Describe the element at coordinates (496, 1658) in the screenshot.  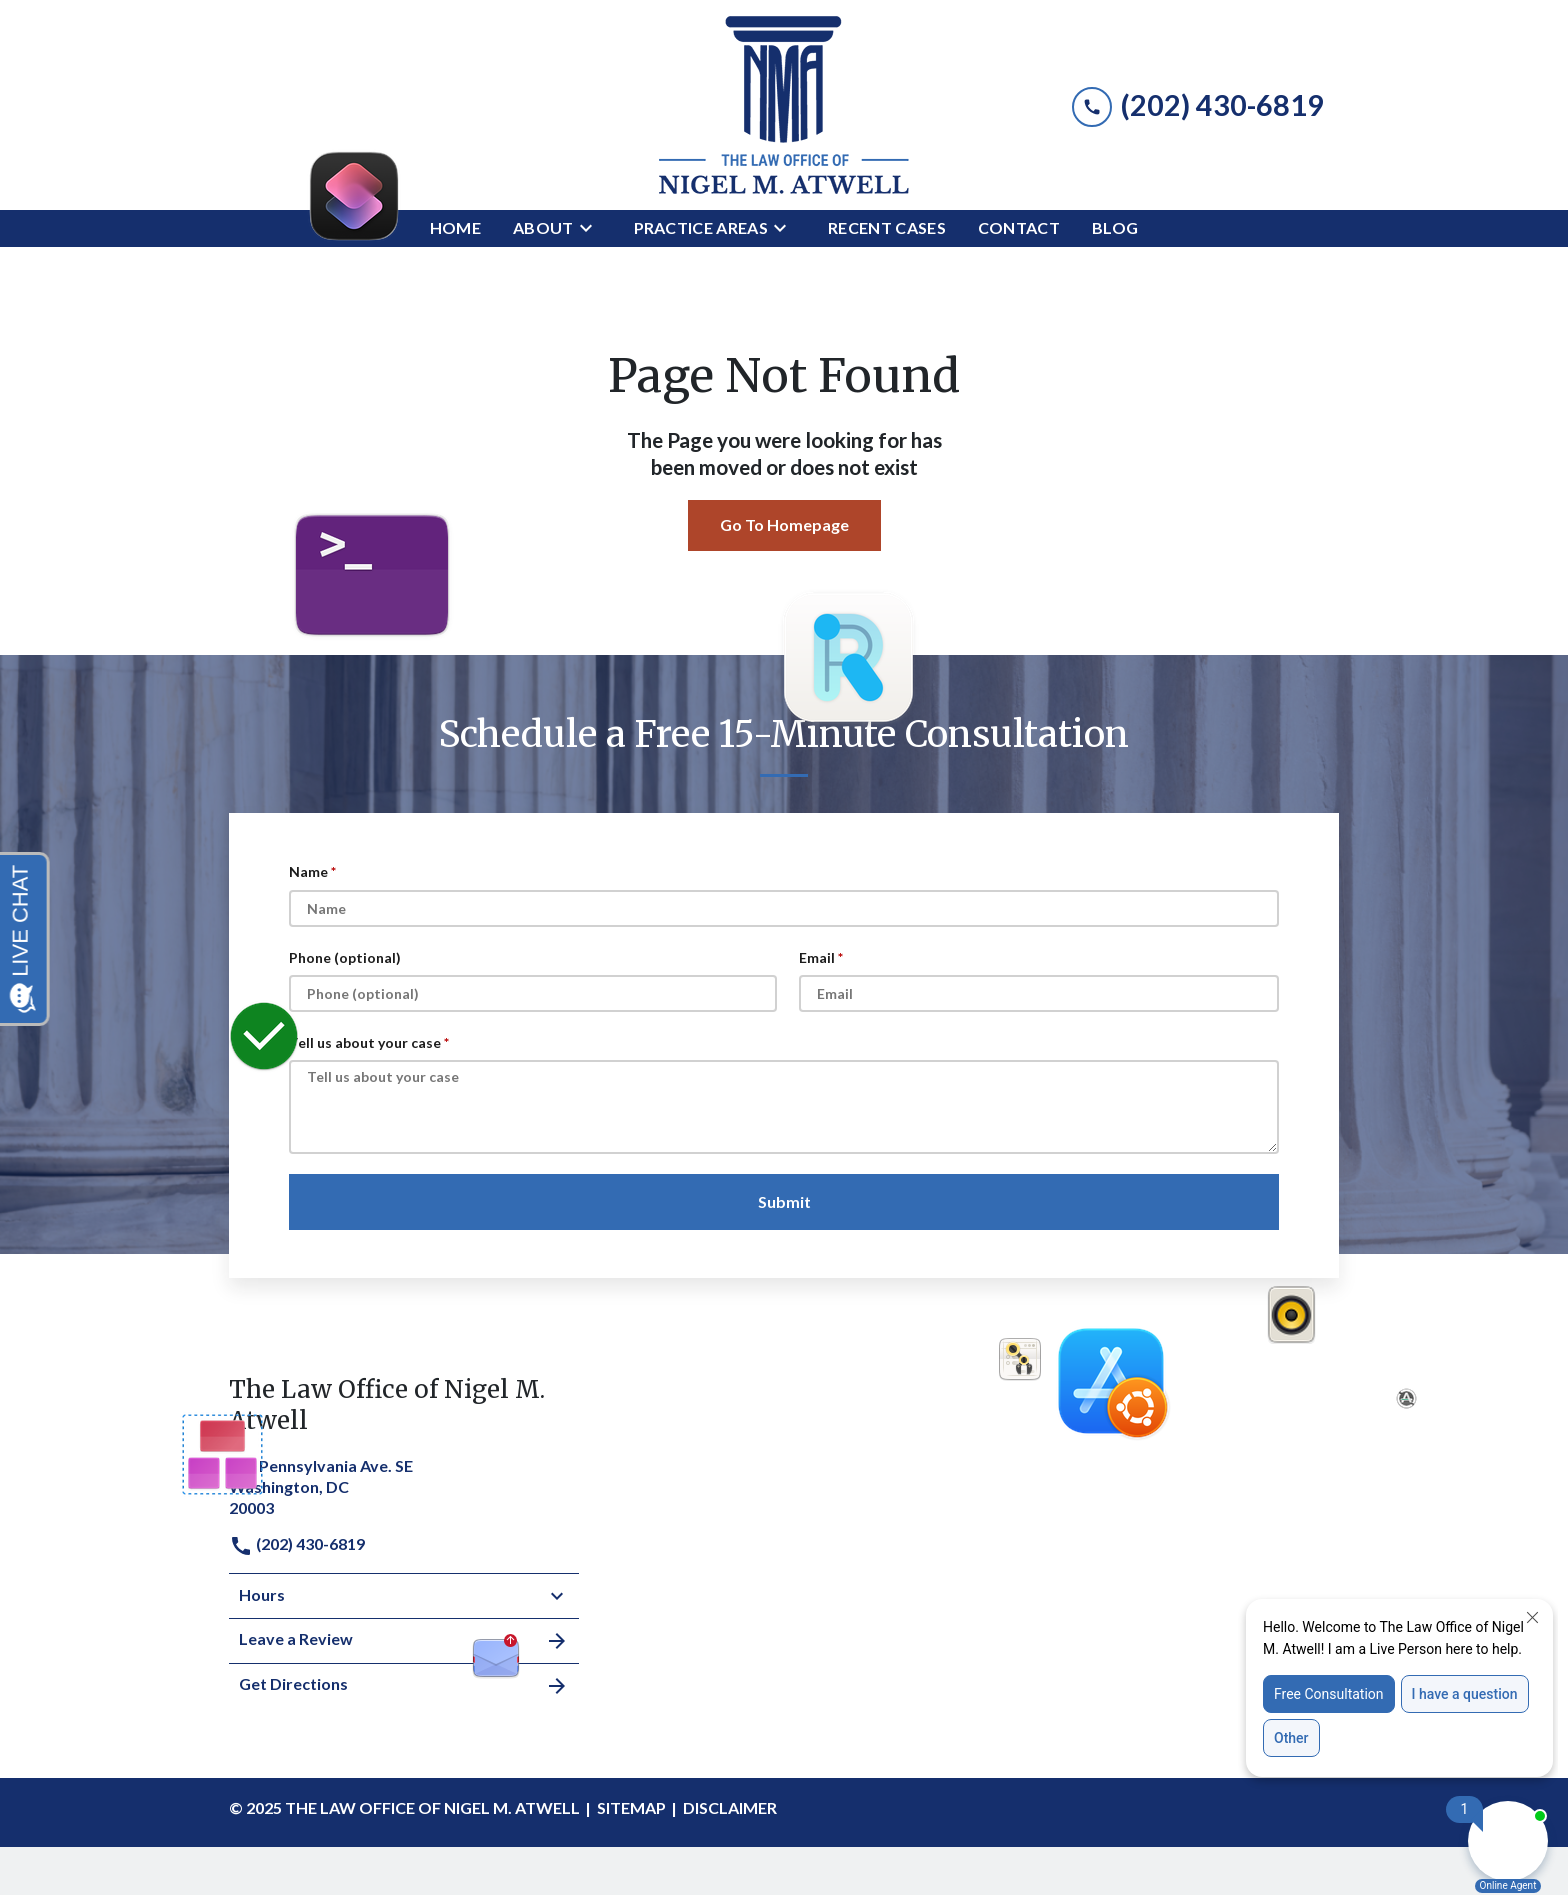
I see `send an email or message` at that location.